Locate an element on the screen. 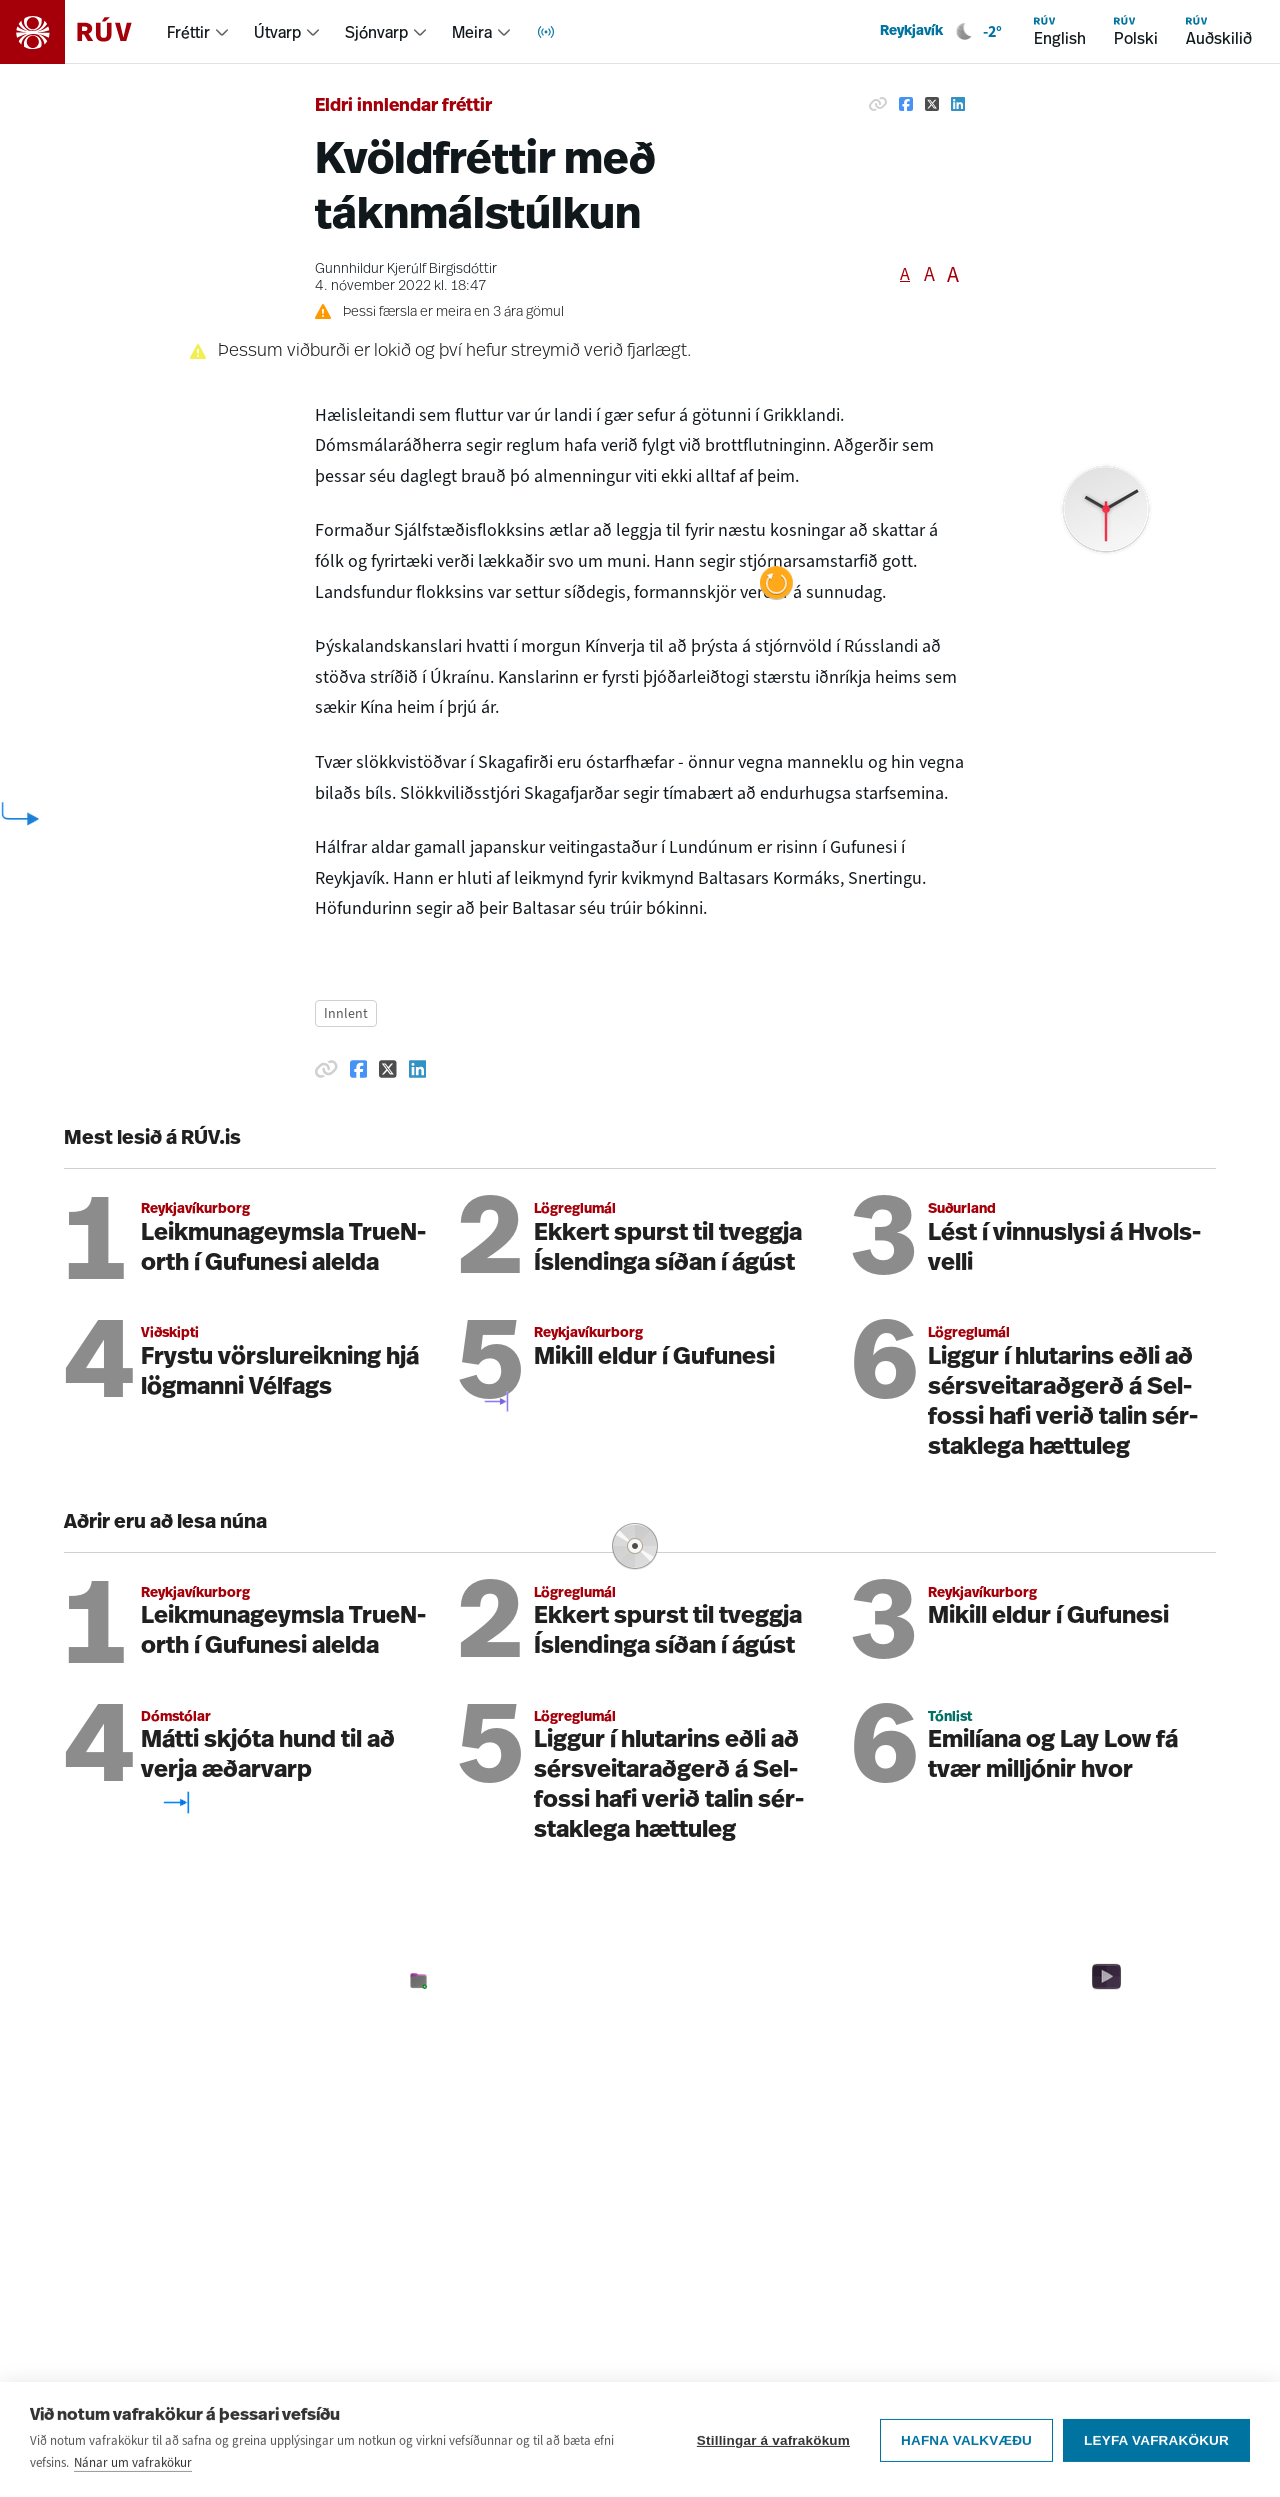  go to the last item or page is located at coordinates (176, 1802).